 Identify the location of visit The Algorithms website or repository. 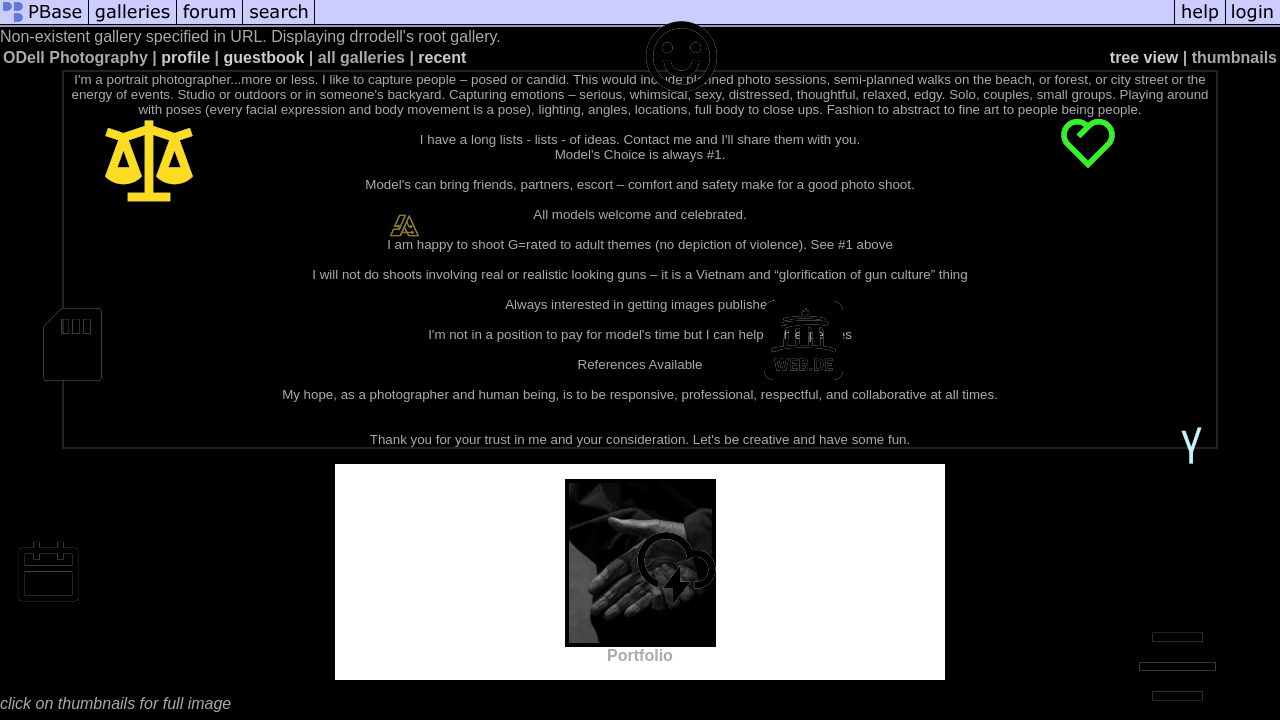
(404, 225).